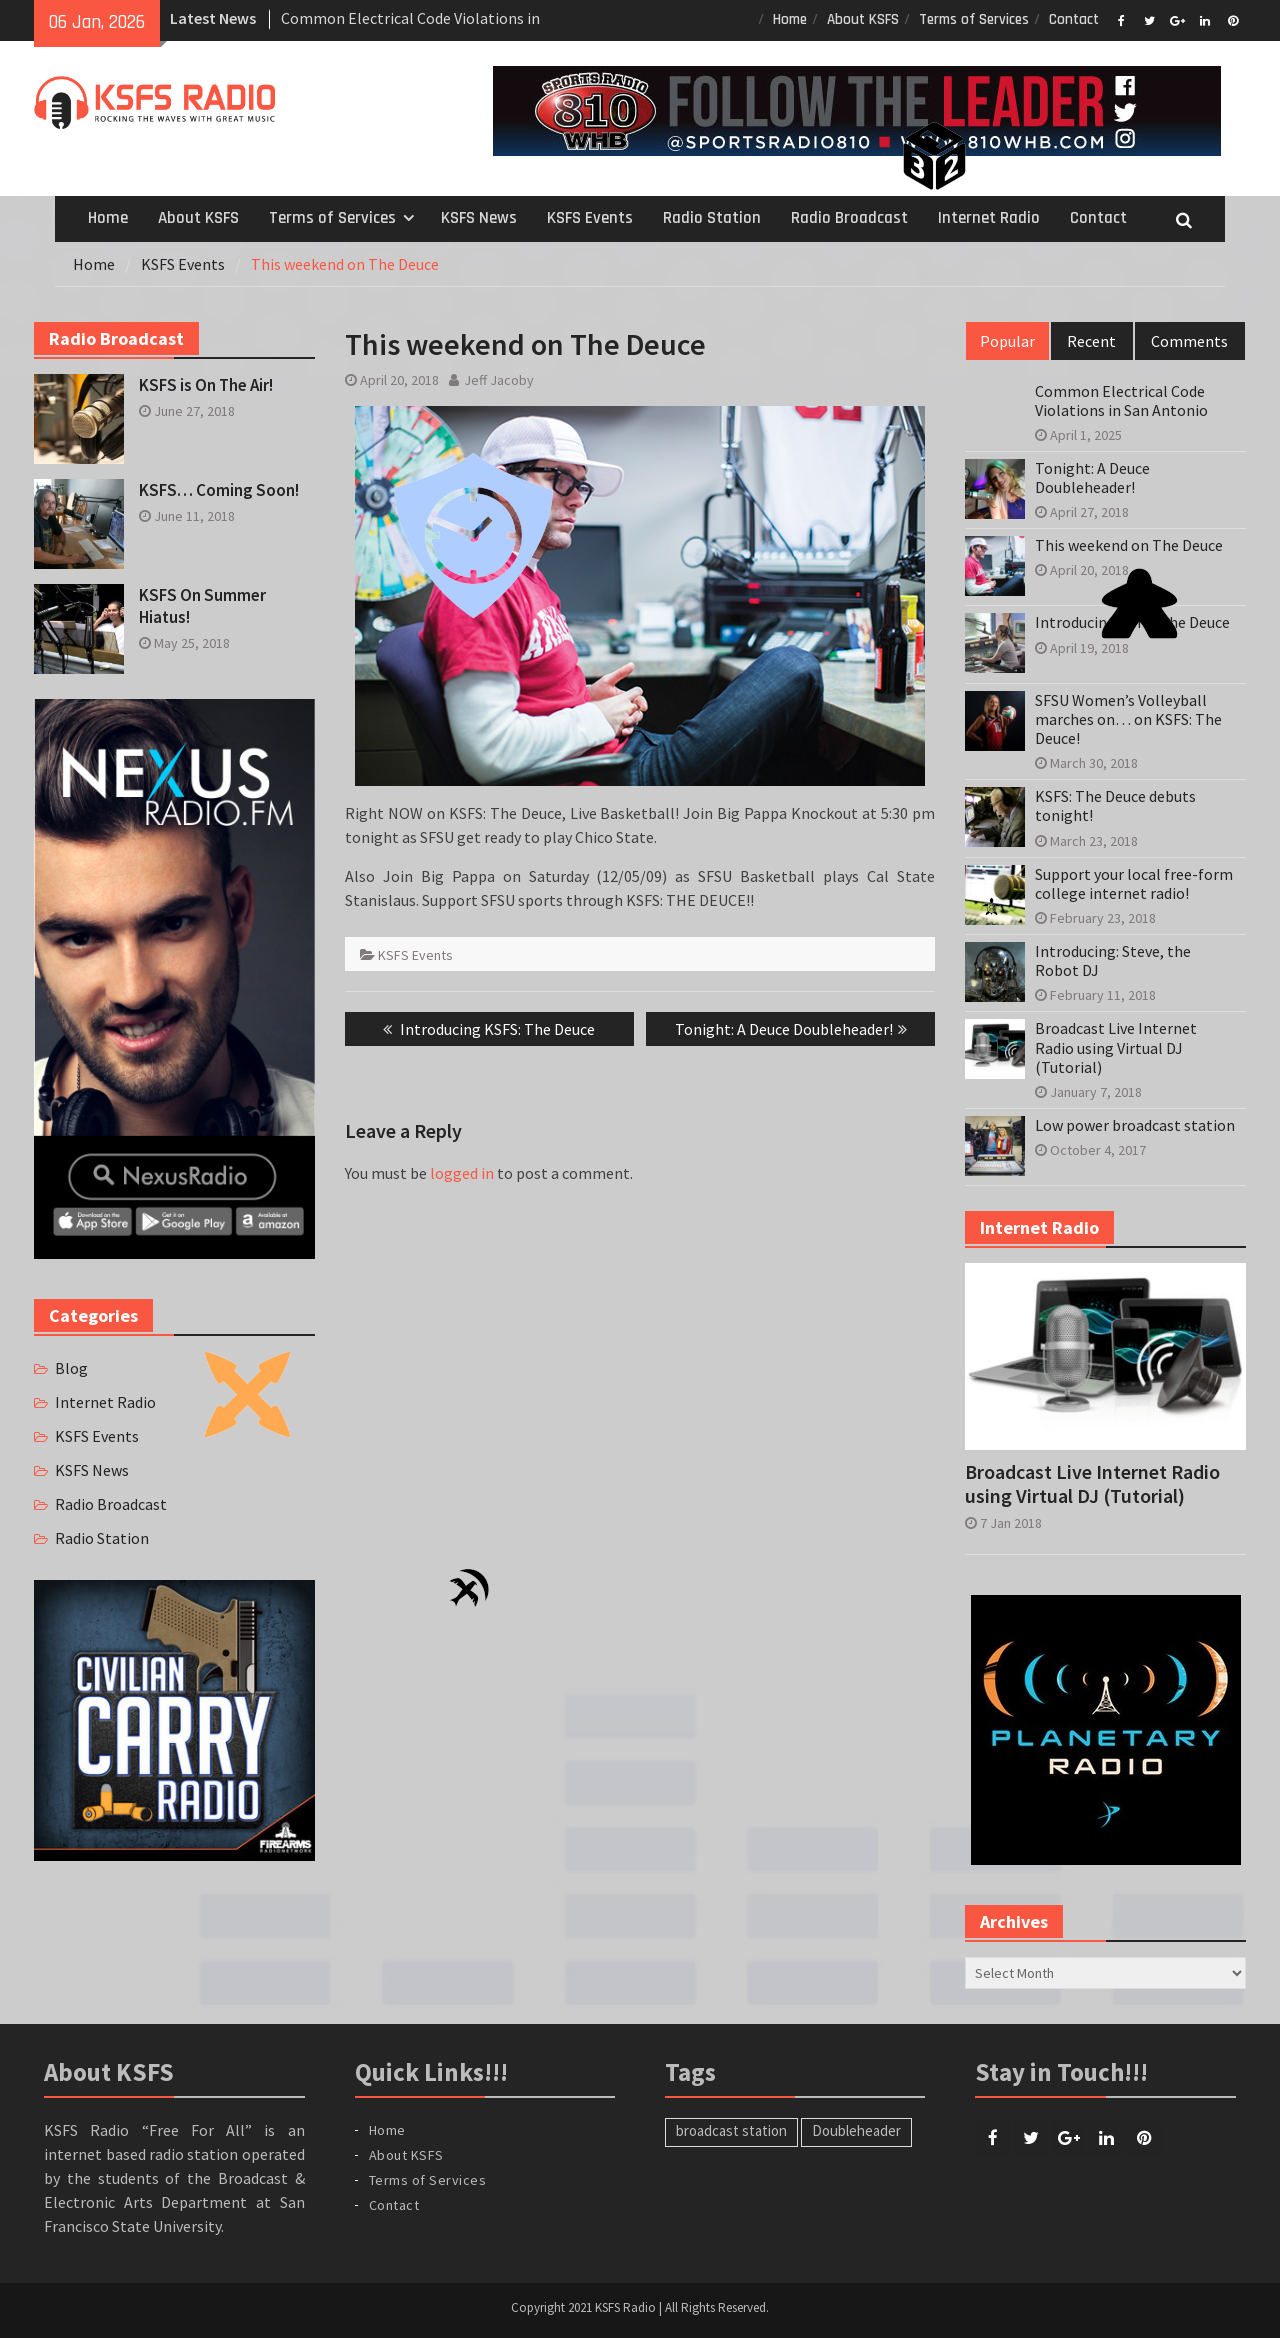 Image resolution: width=1280 pixels, height=2338 pixels. Describe the element at coordinates (1139, 603) in the screenshot. I see `access player profile or avatar settings` at that location.